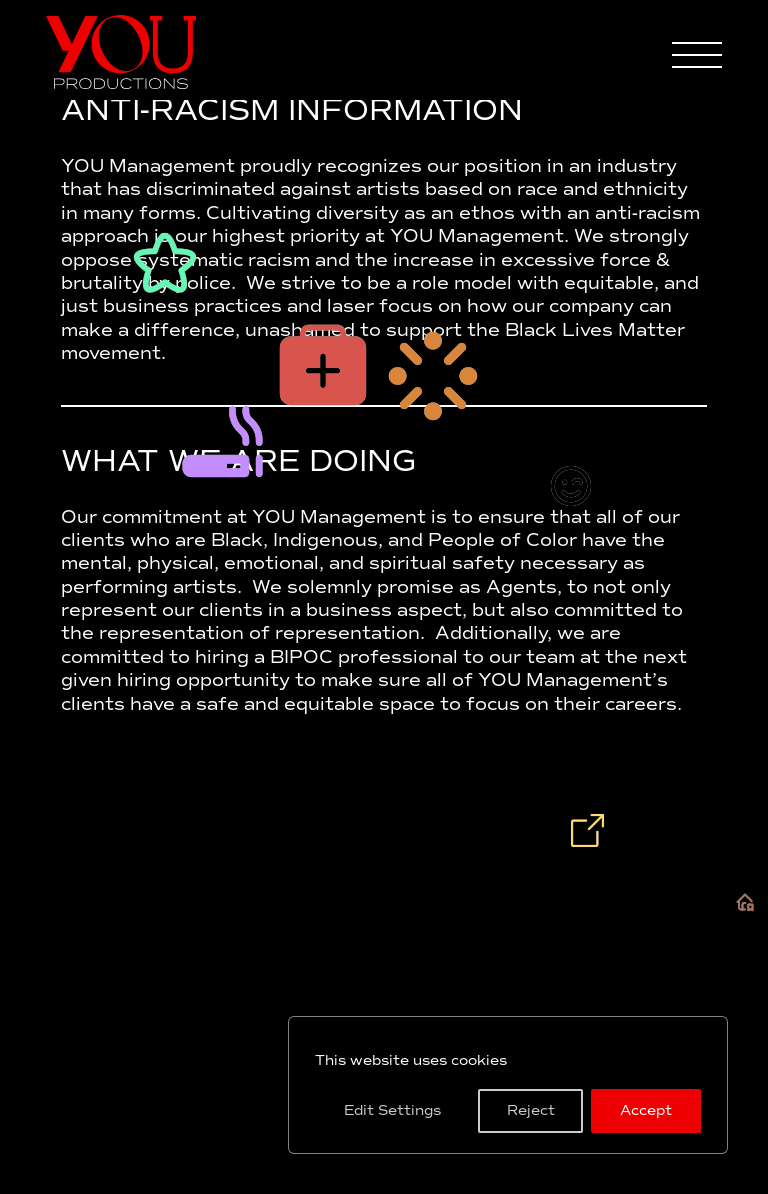  Describe the element at coordinates (587, 830) in the screenshot. I see `open link in a new window or tab` at that location.